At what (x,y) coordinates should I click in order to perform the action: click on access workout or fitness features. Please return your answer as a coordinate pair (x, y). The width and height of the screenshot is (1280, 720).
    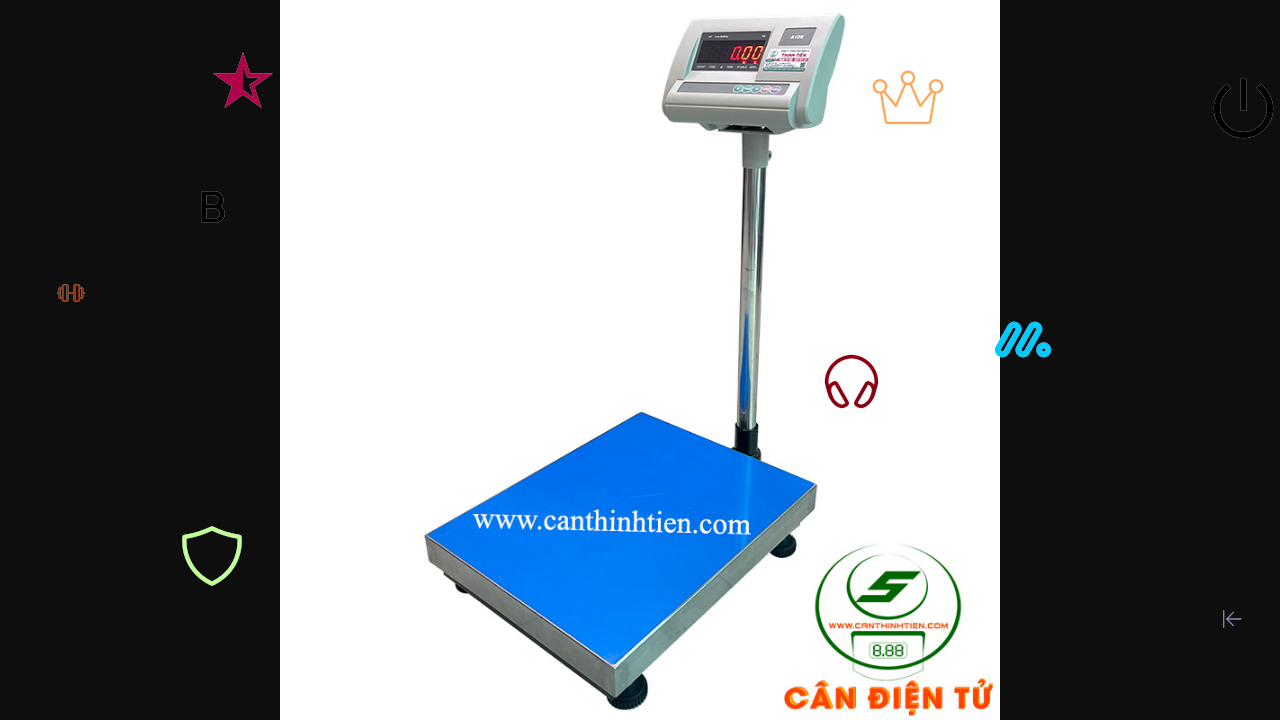
    Looking at the image, I should click on (71, 293).